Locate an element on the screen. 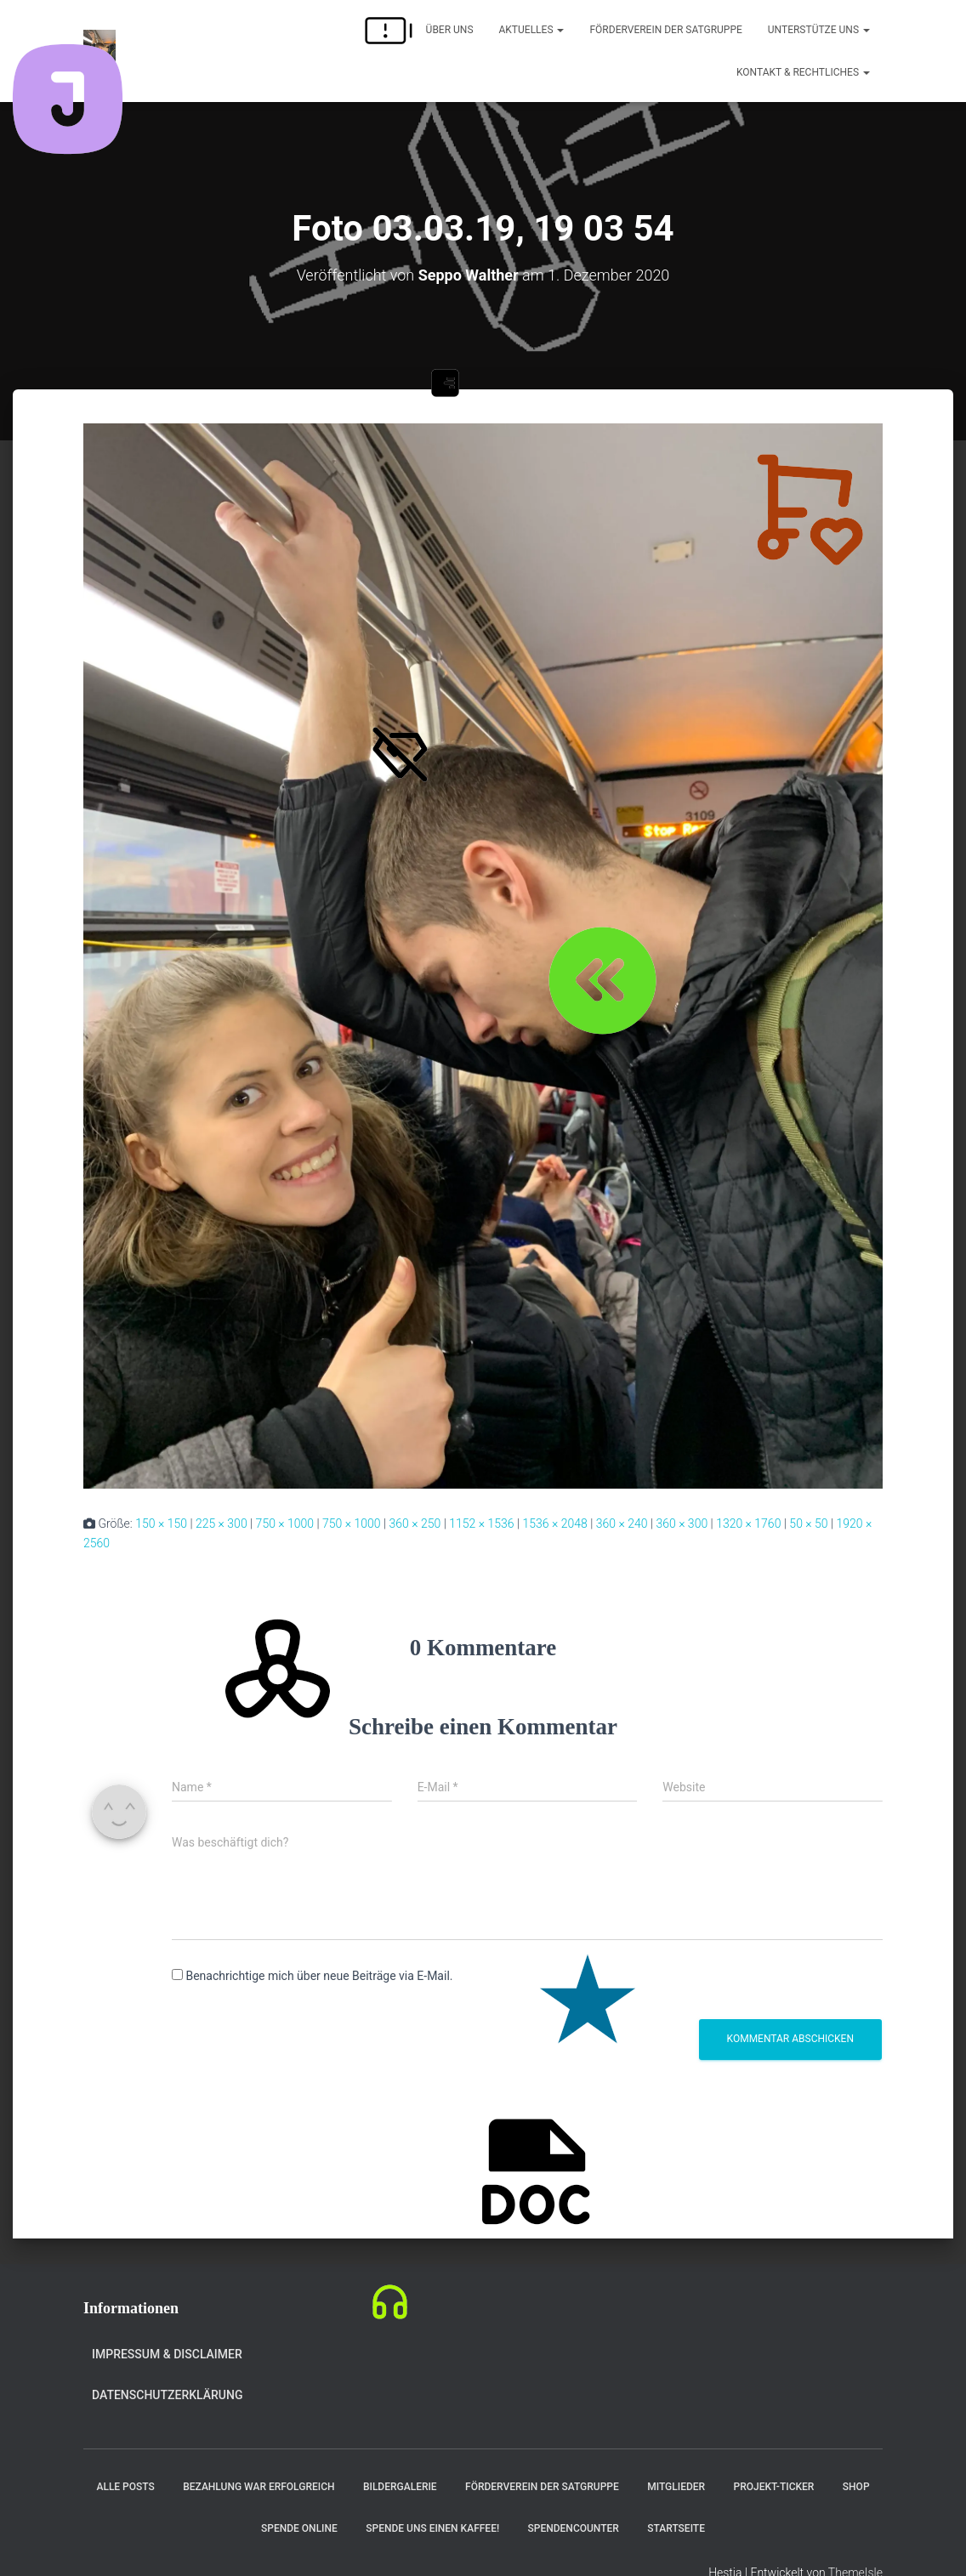  align content to the right center is located at coordinates (445, 383).